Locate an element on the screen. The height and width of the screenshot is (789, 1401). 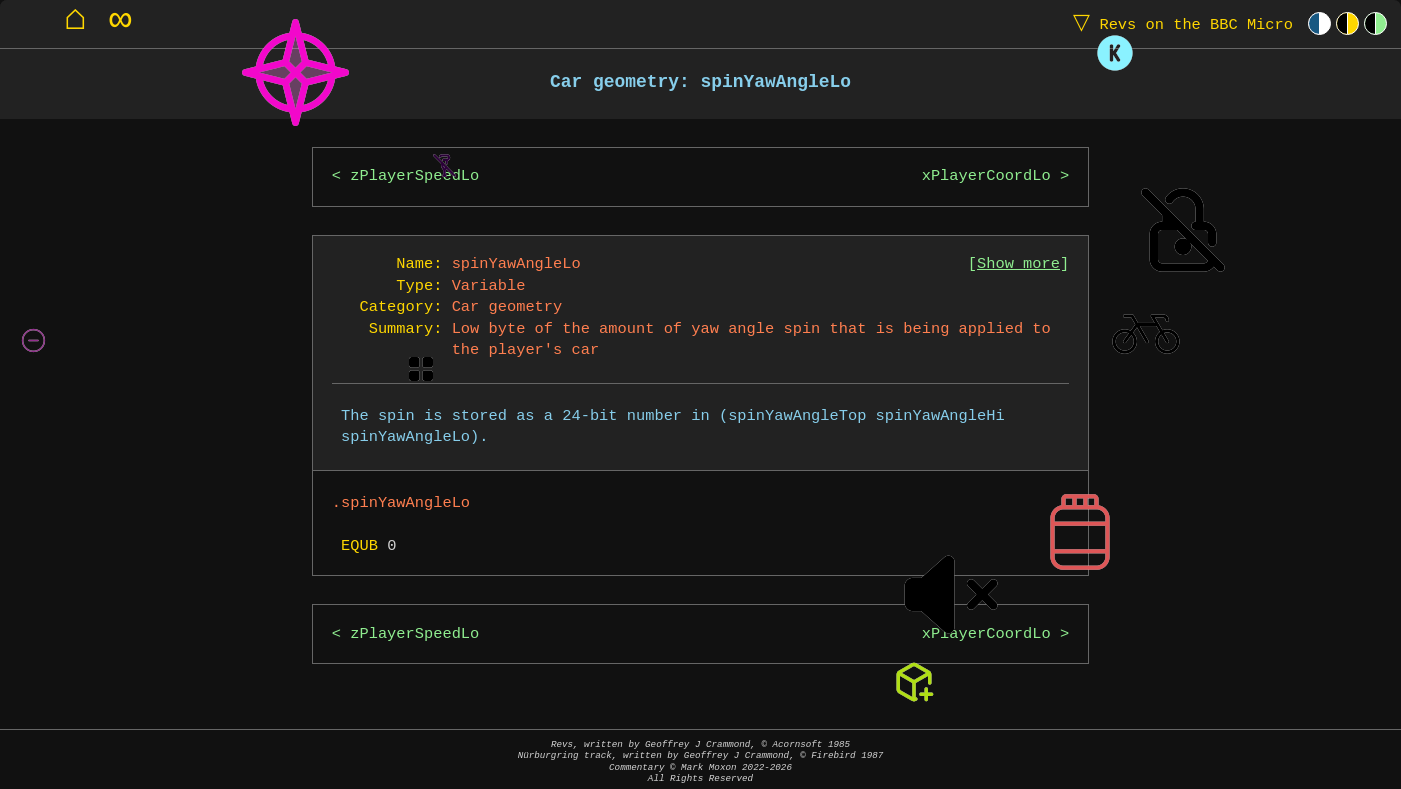
remove an item from a list or cart is located at coordinates (33, 340).